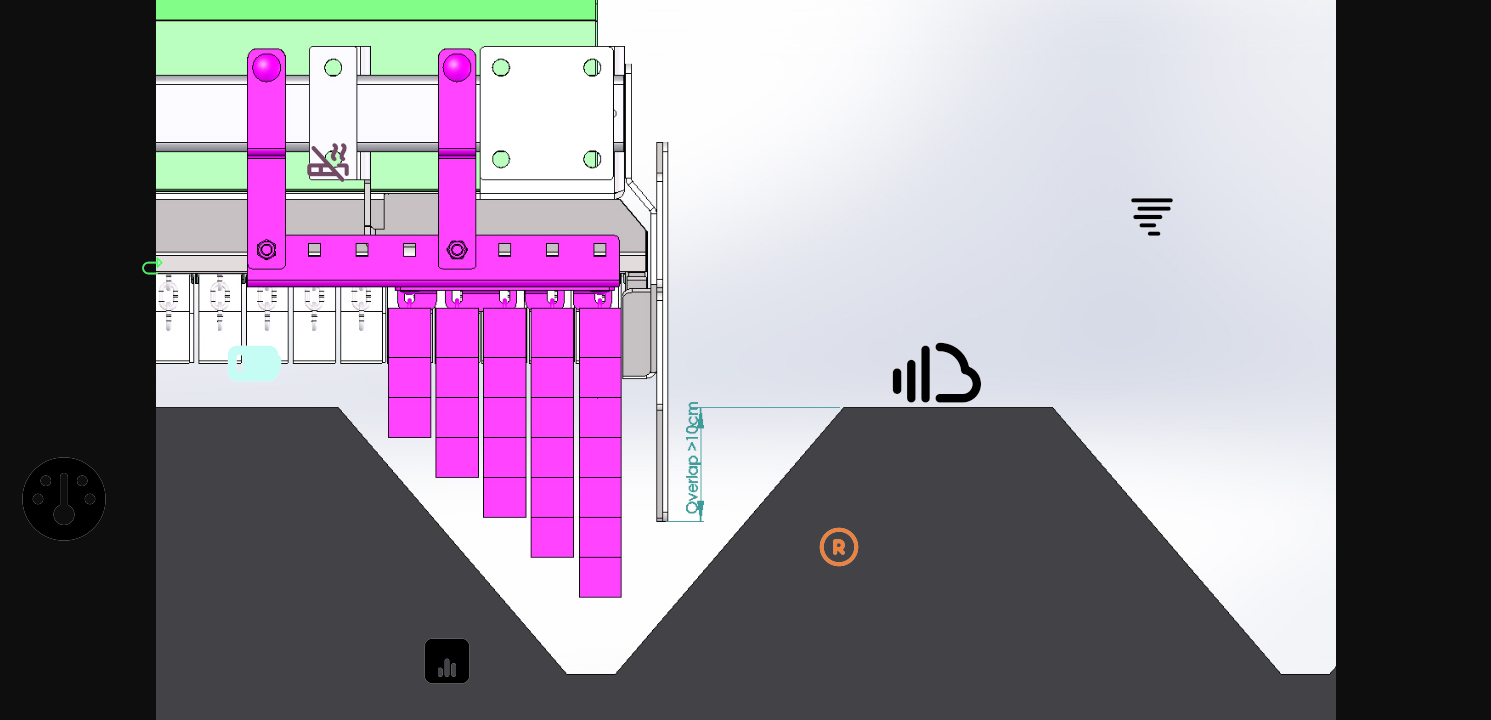  Describe the element at coordinates (1152, 217) in the screenshot. I see `indicates tornado warning or severe weather alert` at that location.